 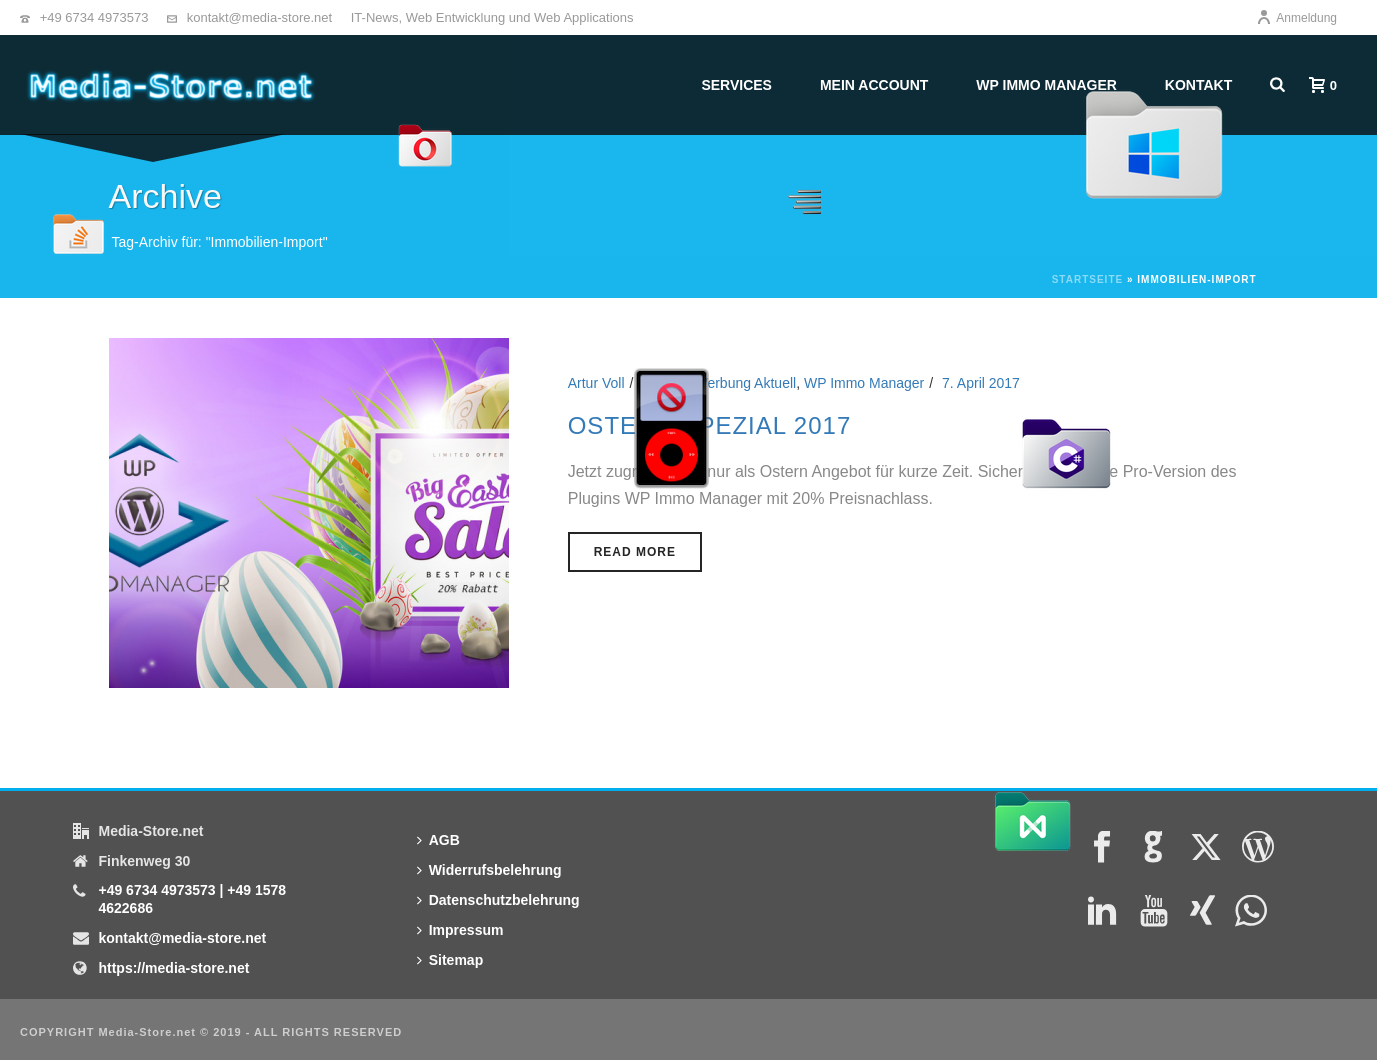 What do you see at coordinates (671, 428) in the screenshot?
I see `iPod device with sync error or connection issue` at bounding box center [671, 428].